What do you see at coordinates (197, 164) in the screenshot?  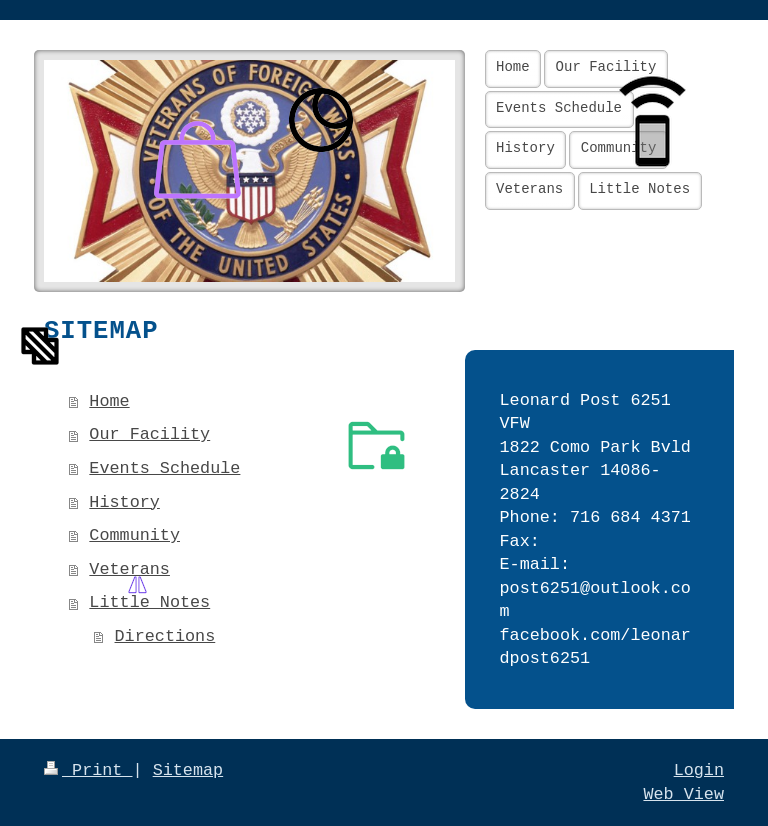 I see `view your shopping bag` at bounding box center [197, 164].